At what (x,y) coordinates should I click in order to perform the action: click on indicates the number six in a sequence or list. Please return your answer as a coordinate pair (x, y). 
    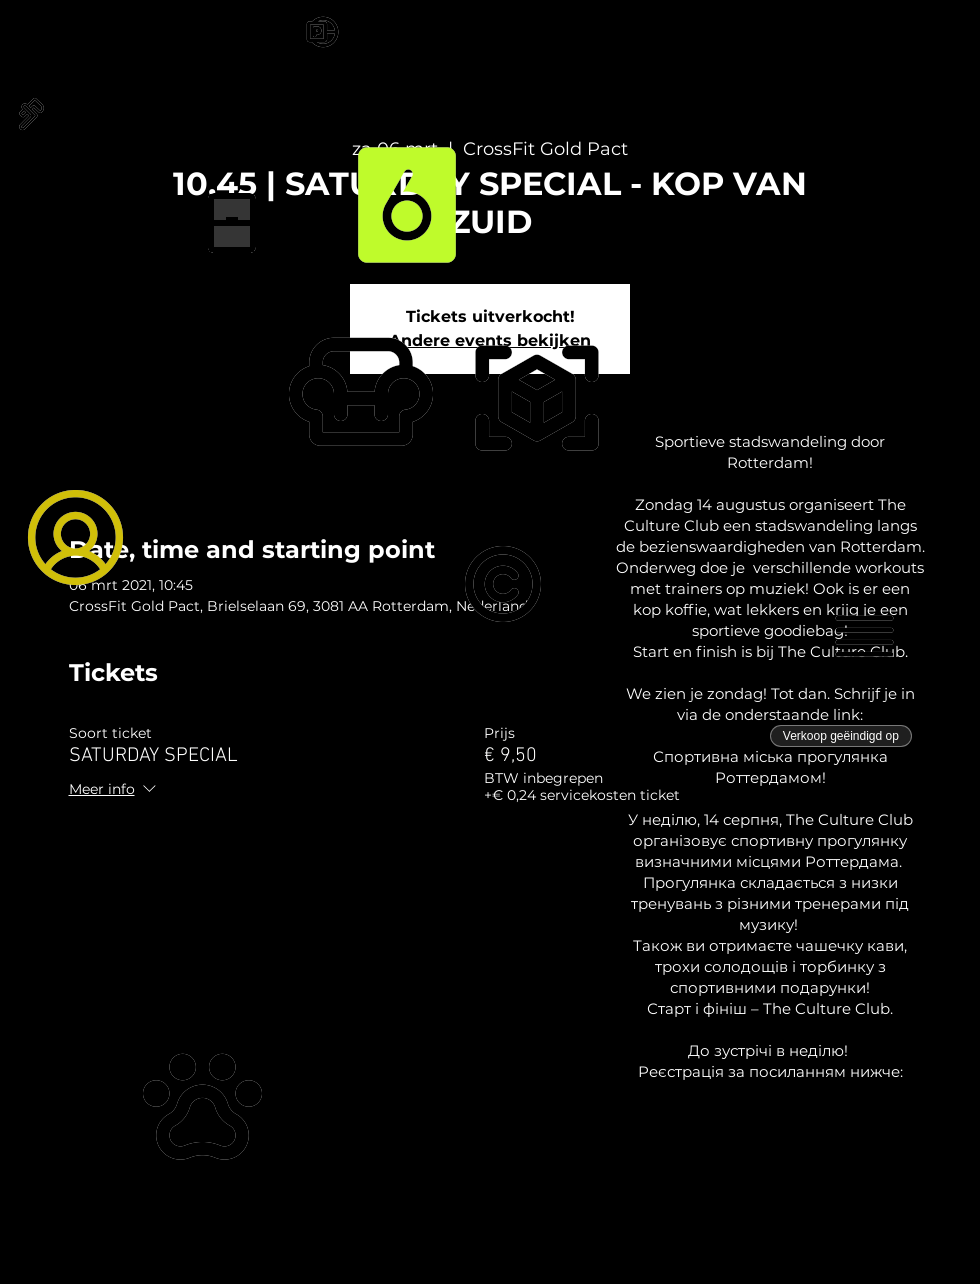
    Looking at the image, I should click on (407, 205).